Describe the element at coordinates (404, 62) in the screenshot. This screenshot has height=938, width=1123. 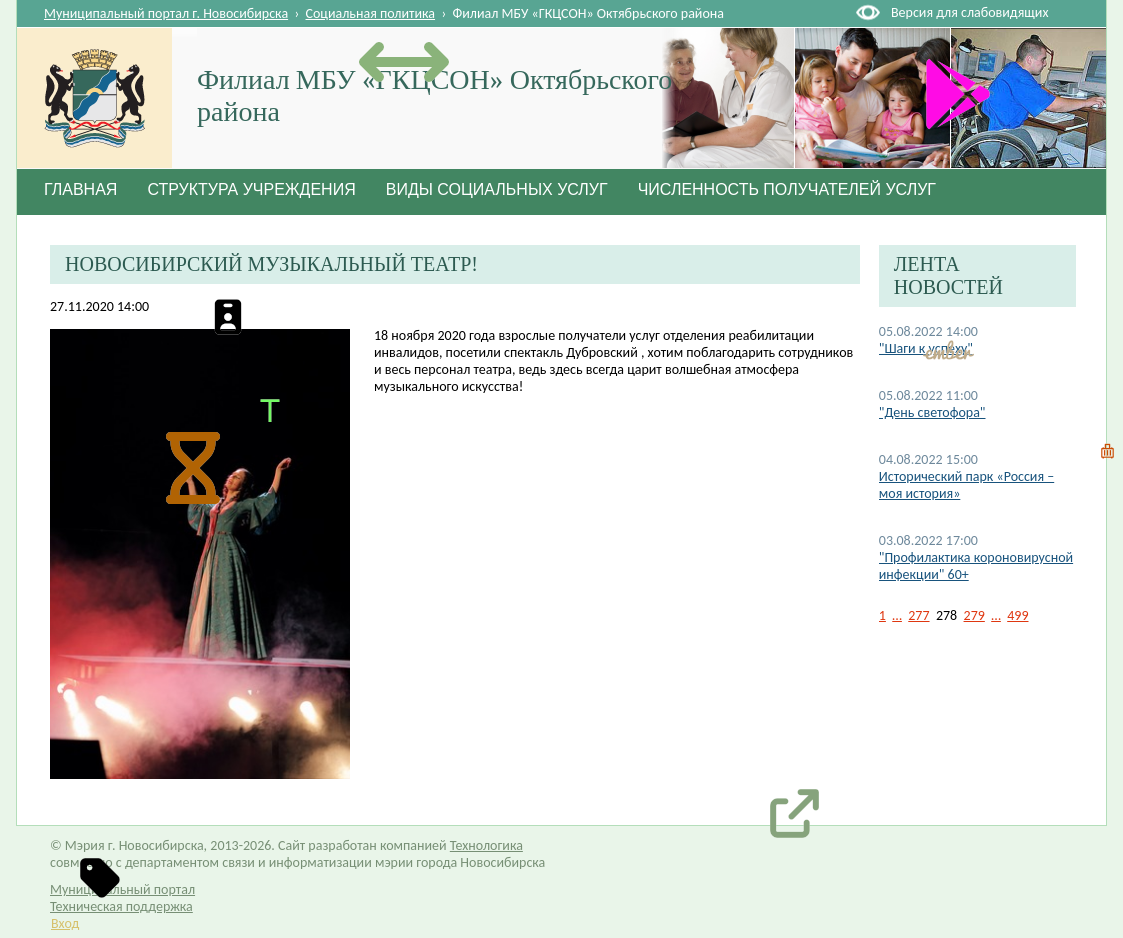
I see `adjust width or resize horizontally` at that location.